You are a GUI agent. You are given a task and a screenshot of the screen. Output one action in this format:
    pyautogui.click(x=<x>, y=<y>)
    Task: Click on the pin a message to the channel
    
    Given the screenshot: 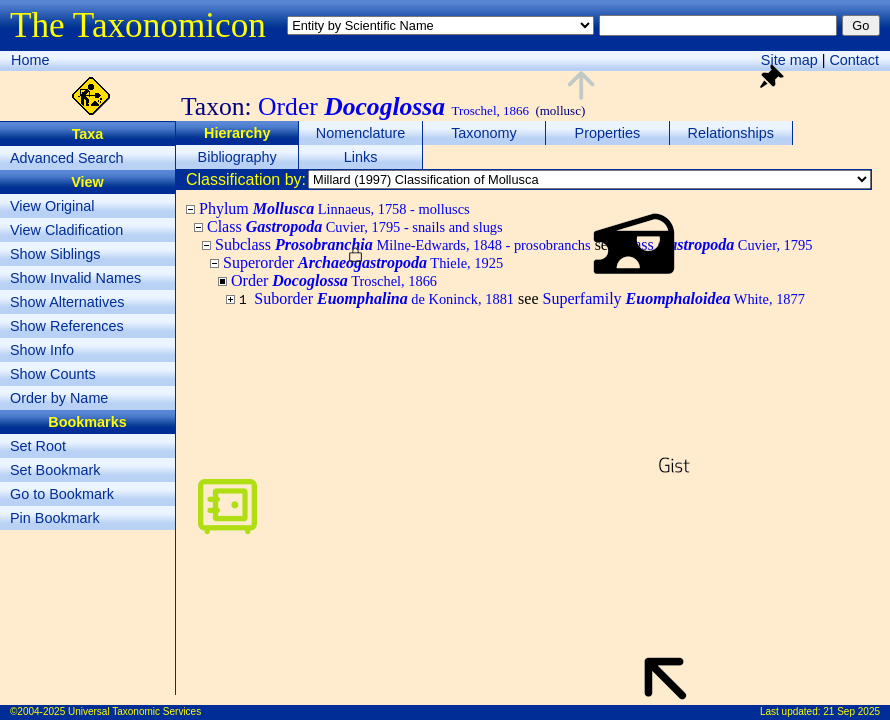 What is the action you would take?
    pyautogui.click(x=770, y=77)
    